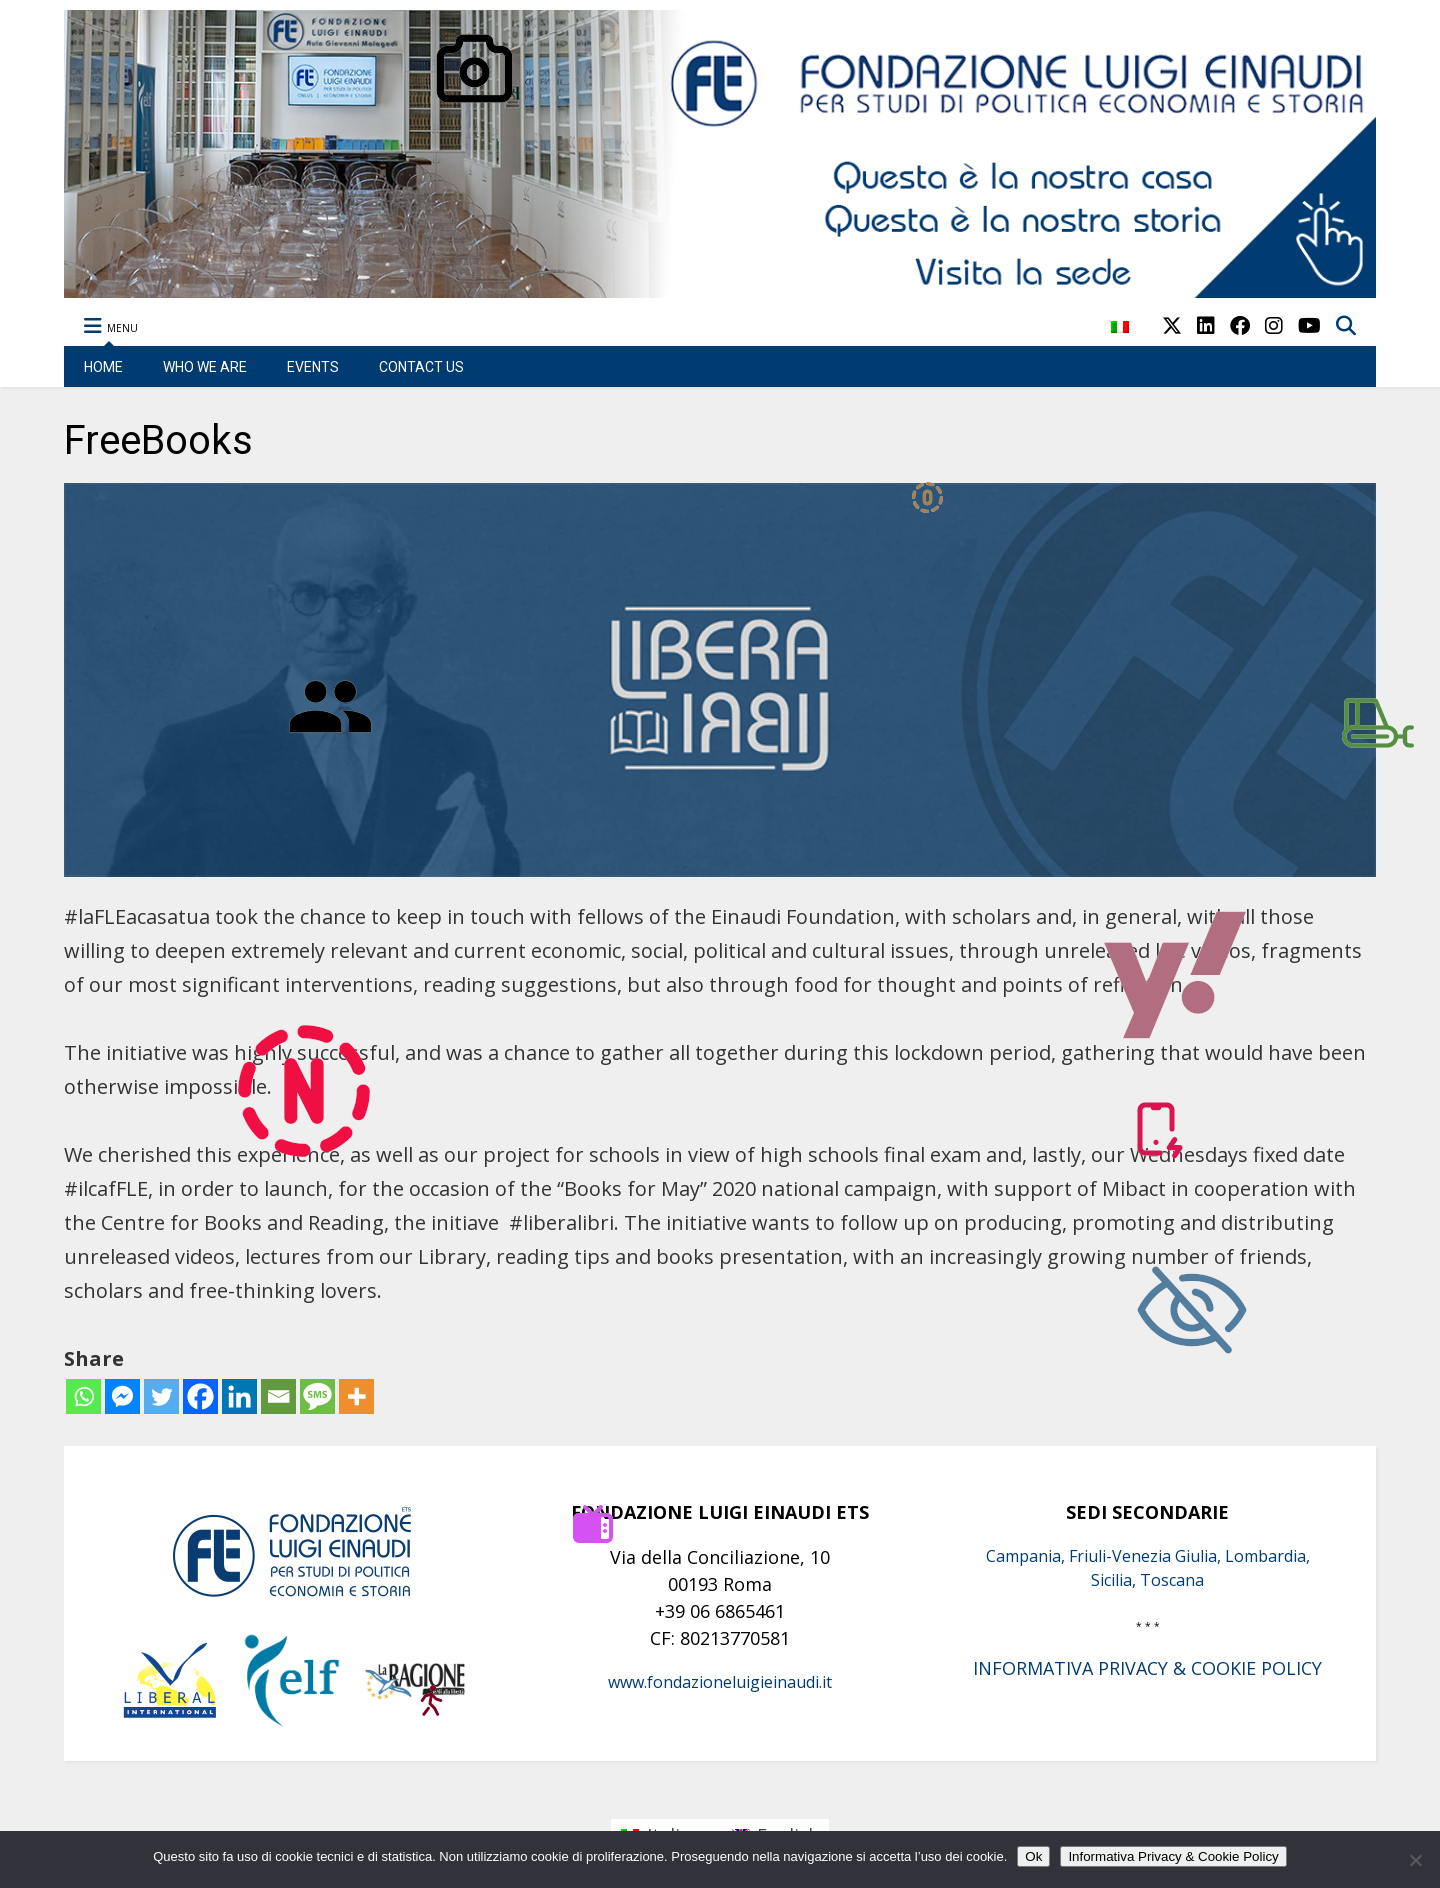  I want to click on indicates a draft or pending status for an item, so click(304, 1091).